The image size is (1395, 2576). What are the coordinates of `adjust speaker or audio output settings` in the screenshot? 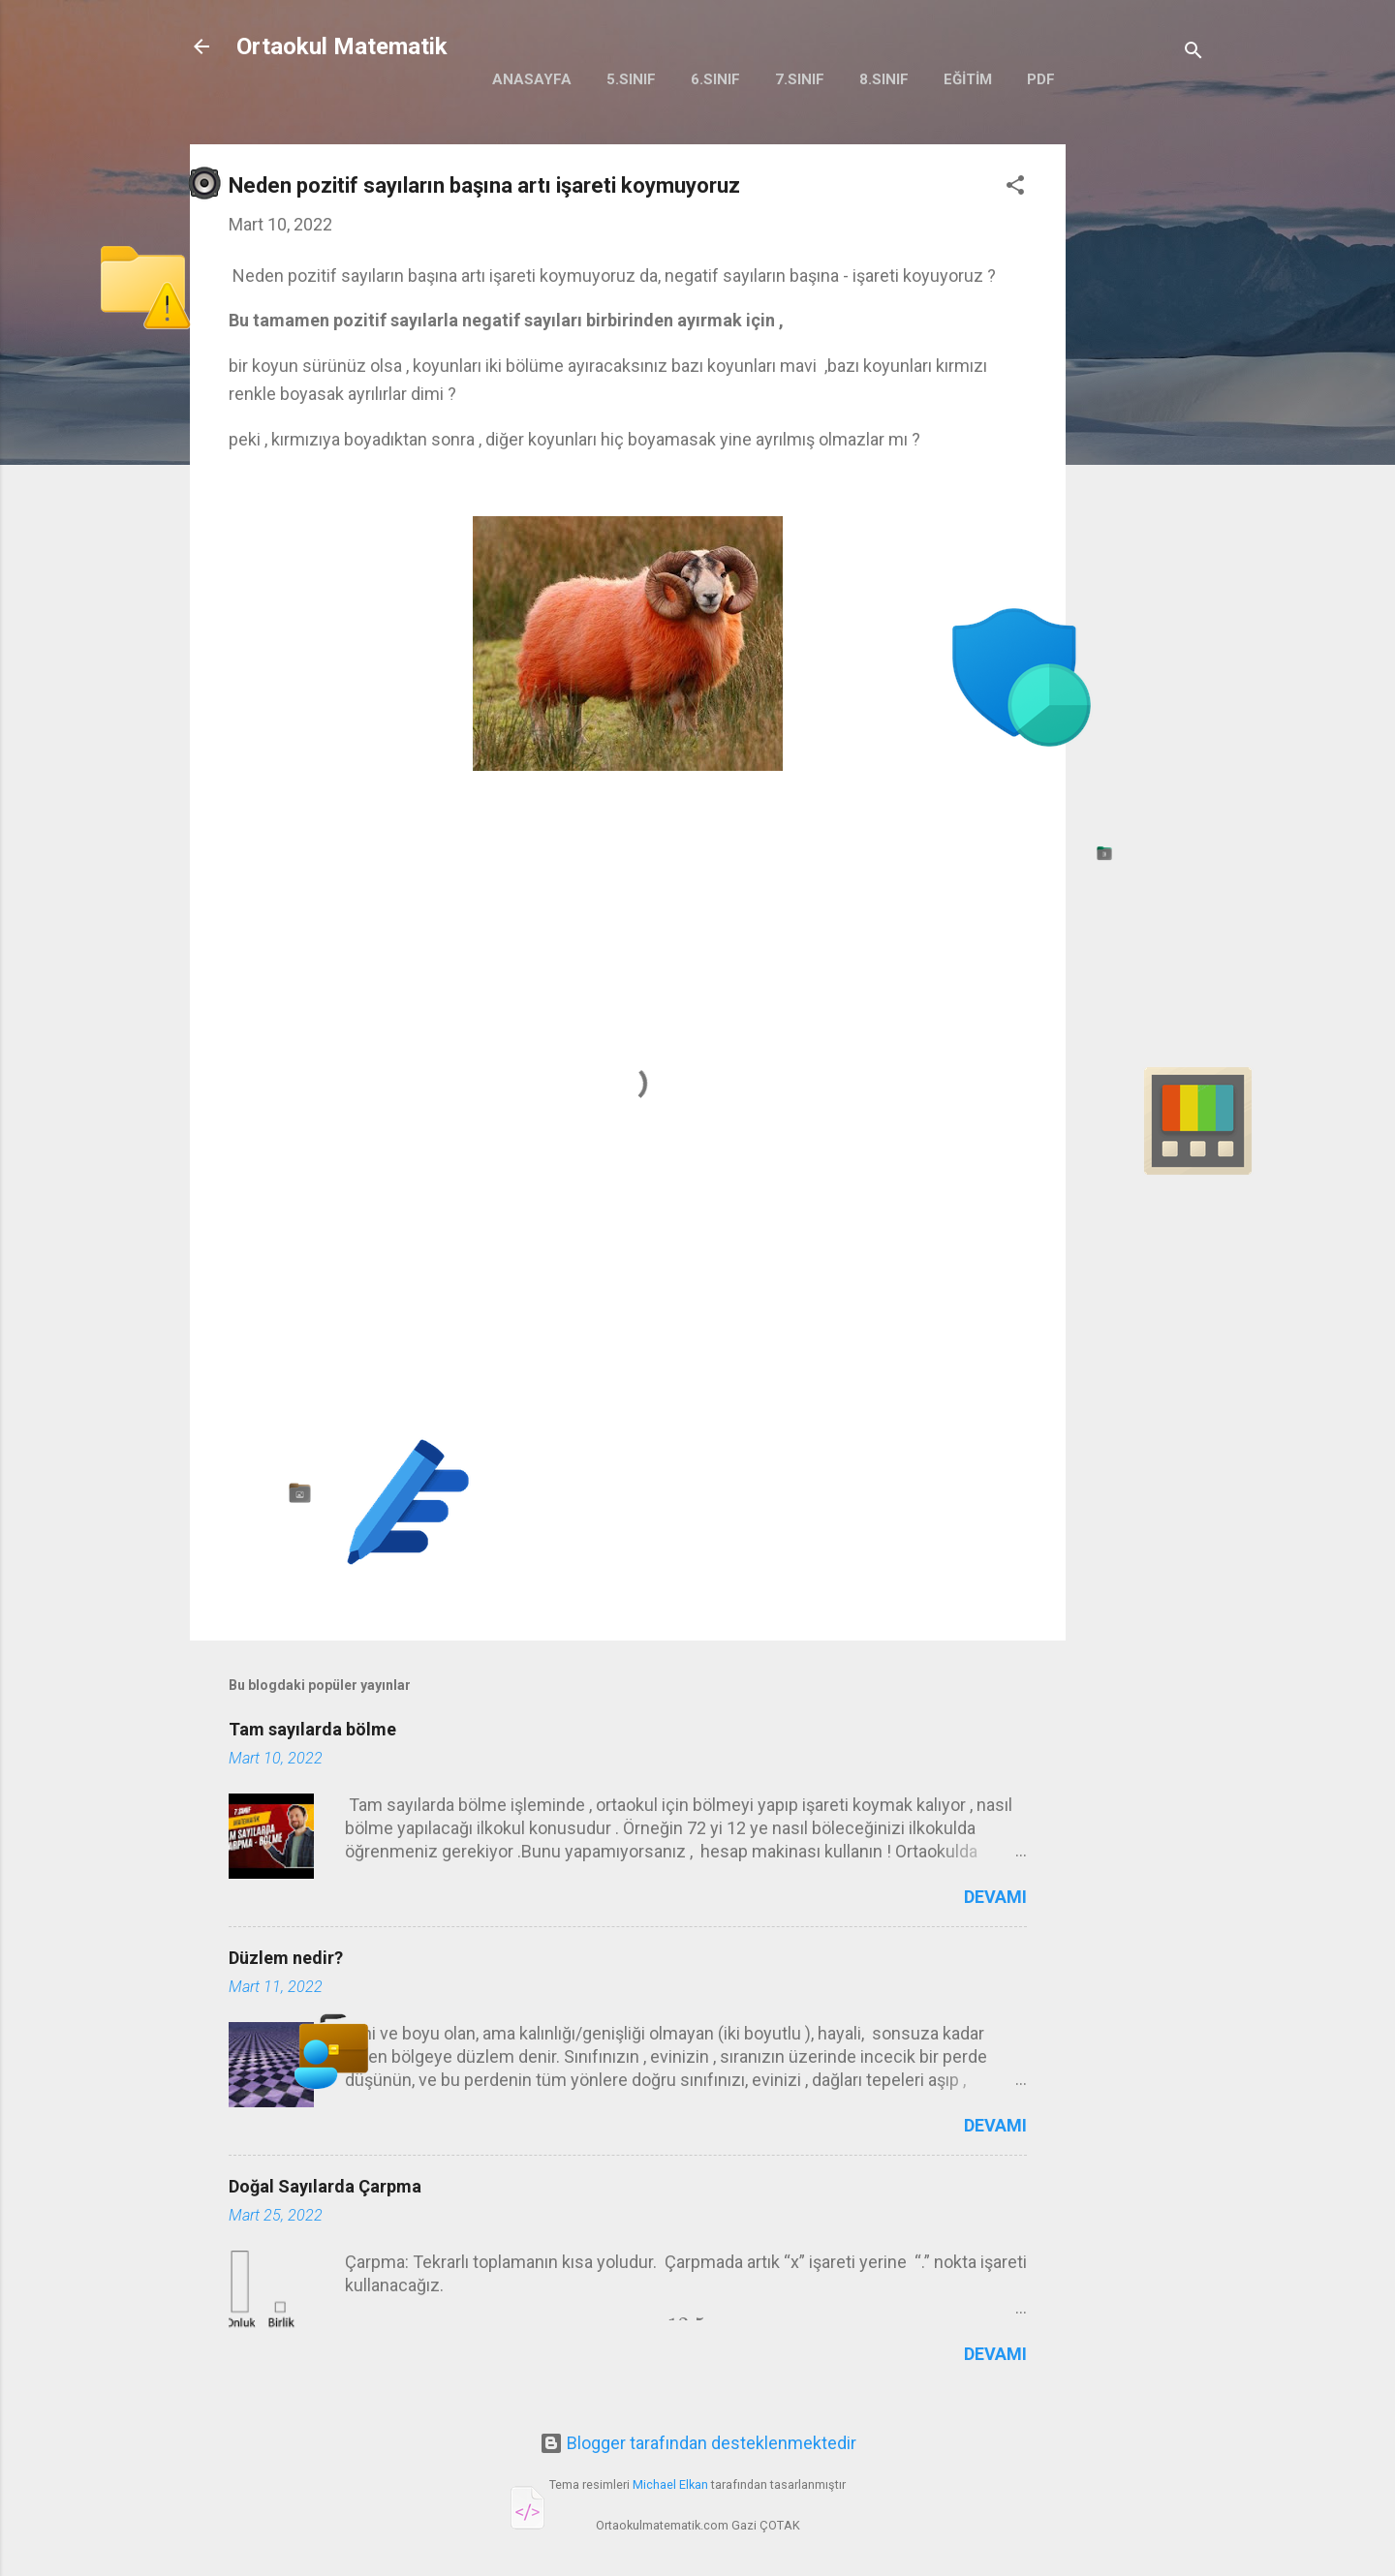 It's located at (204, 183).